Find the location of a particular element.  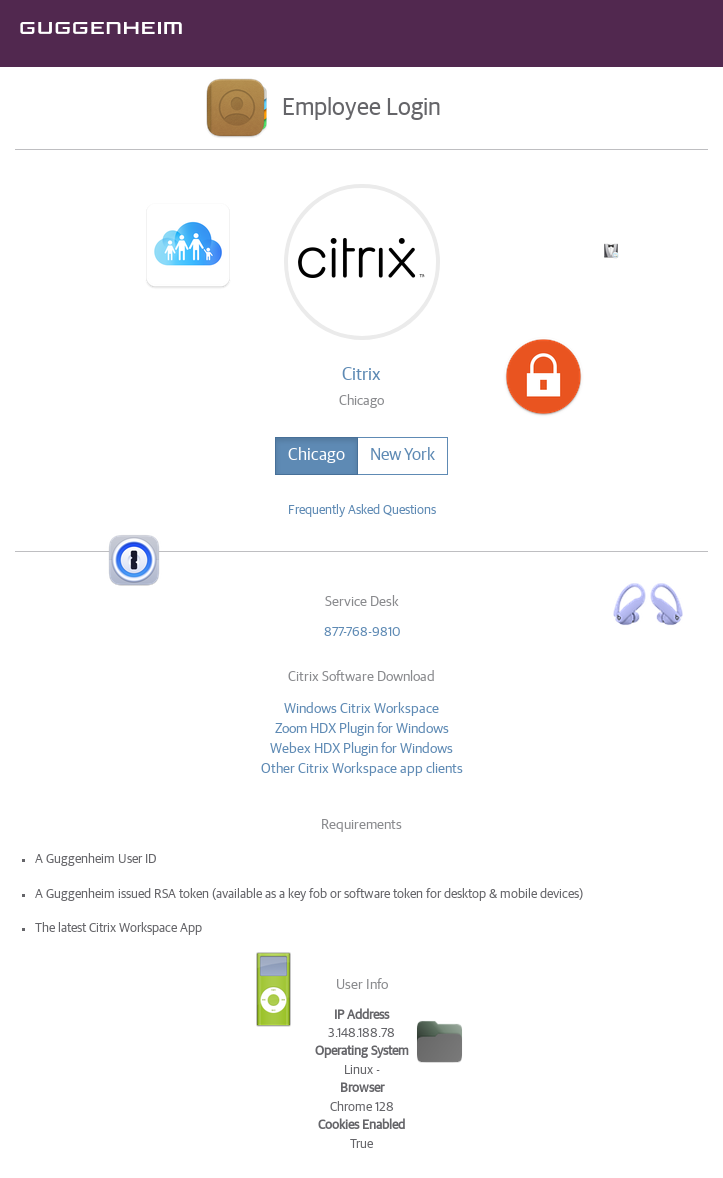

access family sharing settings is located at coordinates (188, 245).